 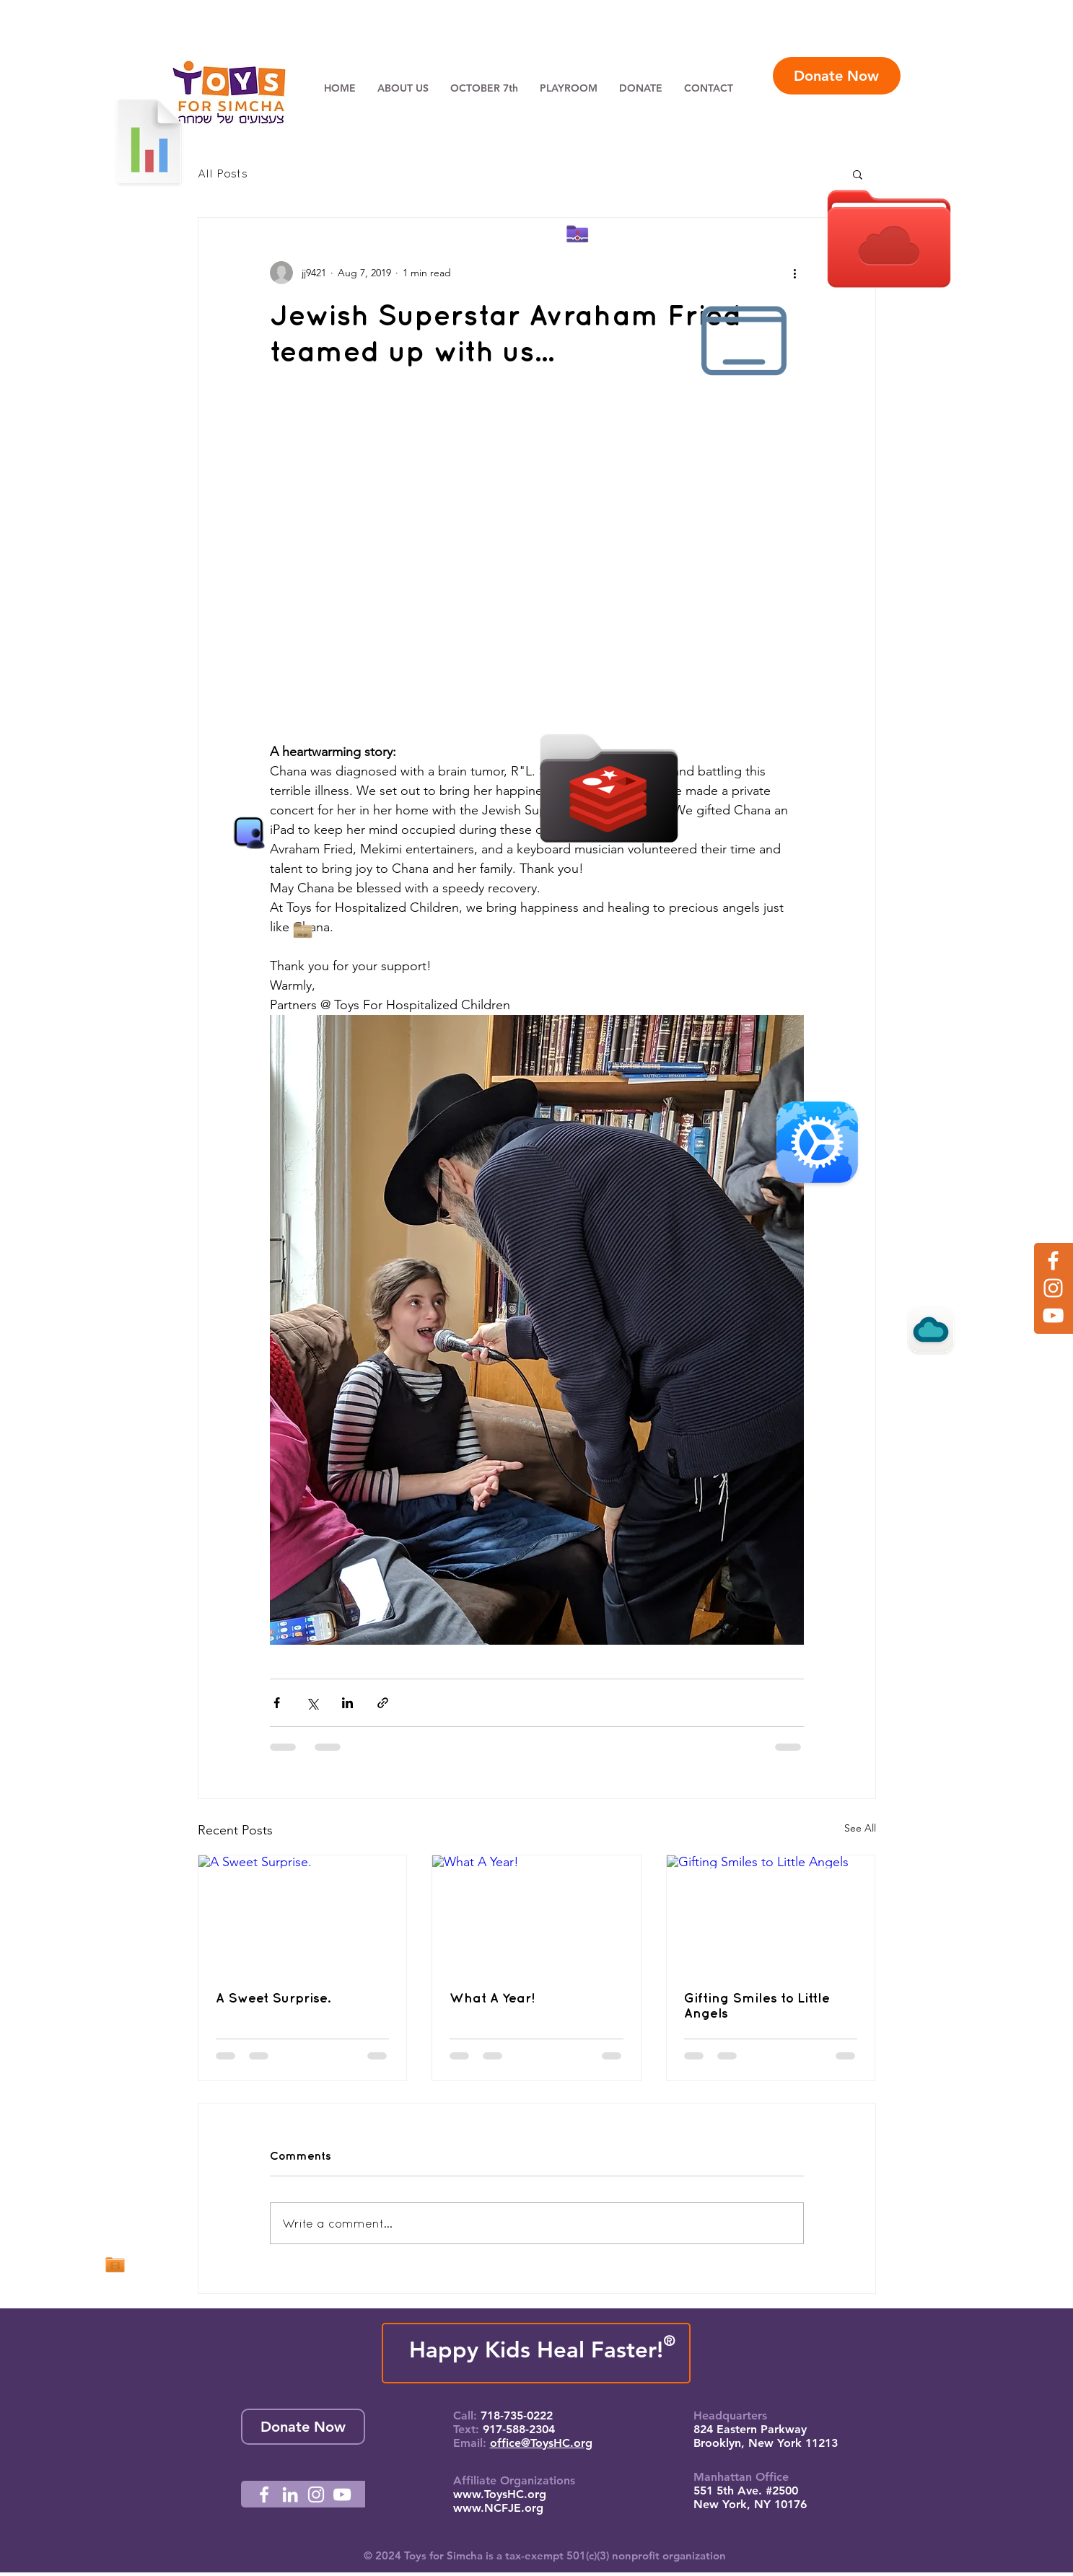 What do you see at coordinates (115, 2264) in the screenshot?
I see `open your videos folder` at bounding box center [115, 2264].